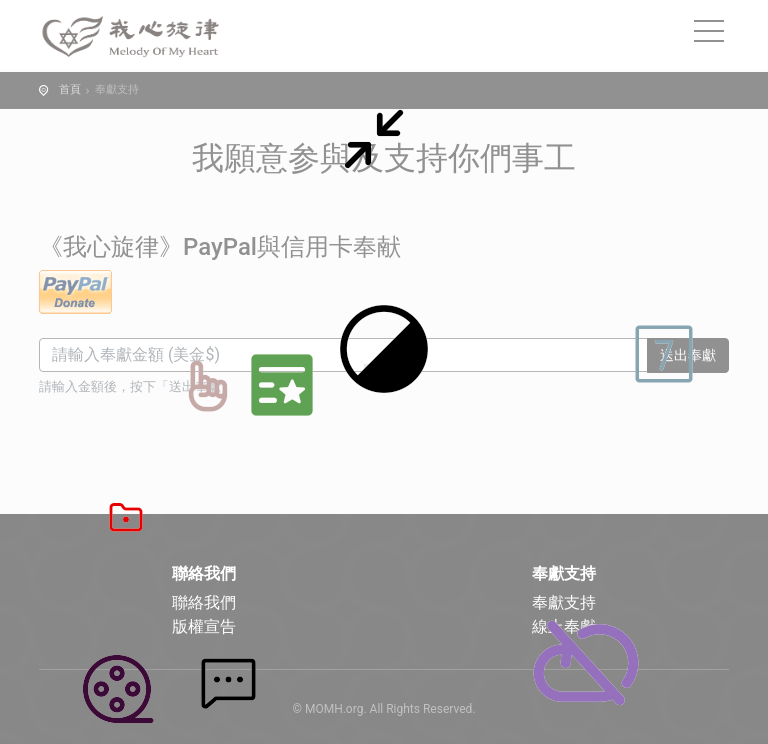  What do you see at coordinates (664, 354) in the screenshot?
I see `indicates item number seven in a list or sequence` at bounding box center [664, 354].